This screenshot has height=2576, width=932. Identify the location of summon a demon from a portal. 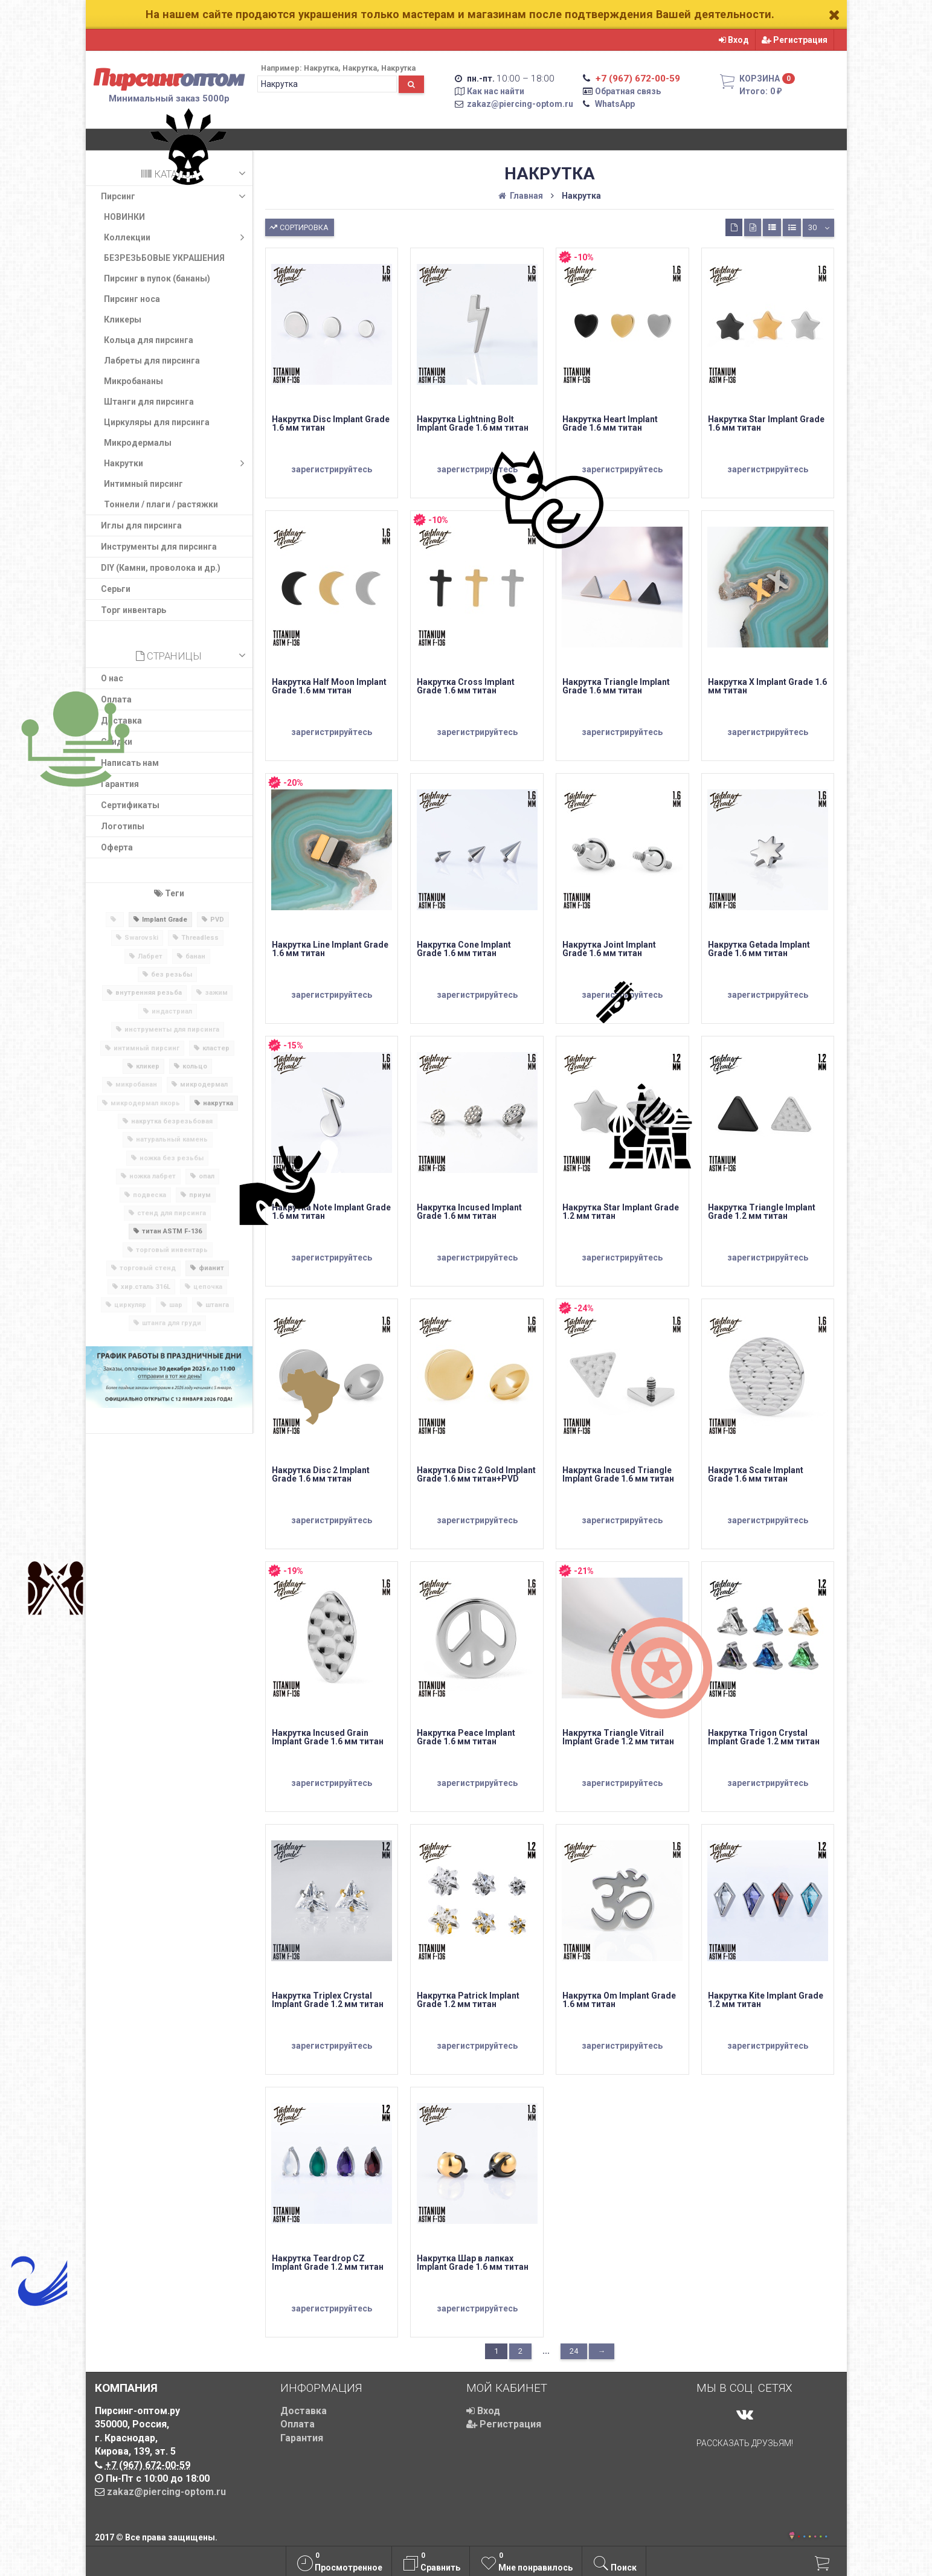
(280, 1184).